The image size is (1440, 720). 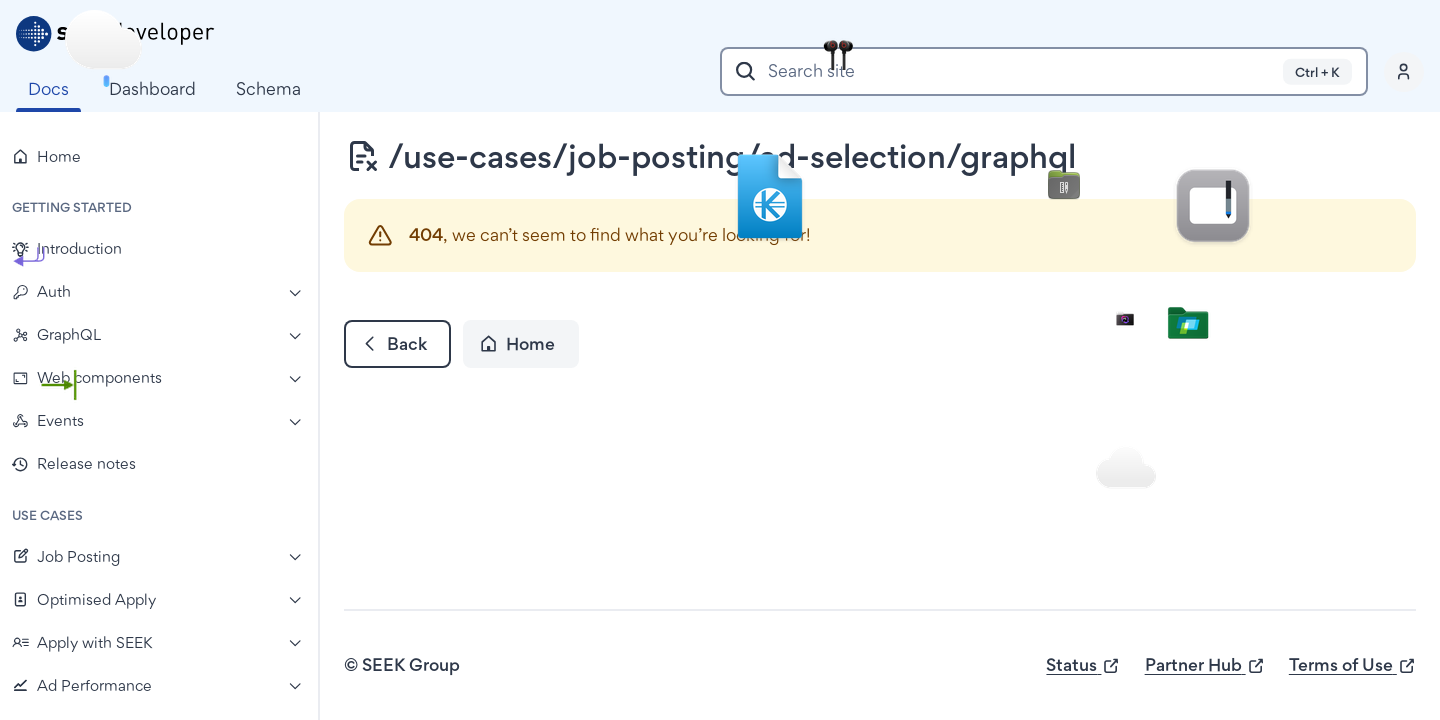 I want to click on indicates overcast or cloudy weather conditions, so click(x=1126, y=467).